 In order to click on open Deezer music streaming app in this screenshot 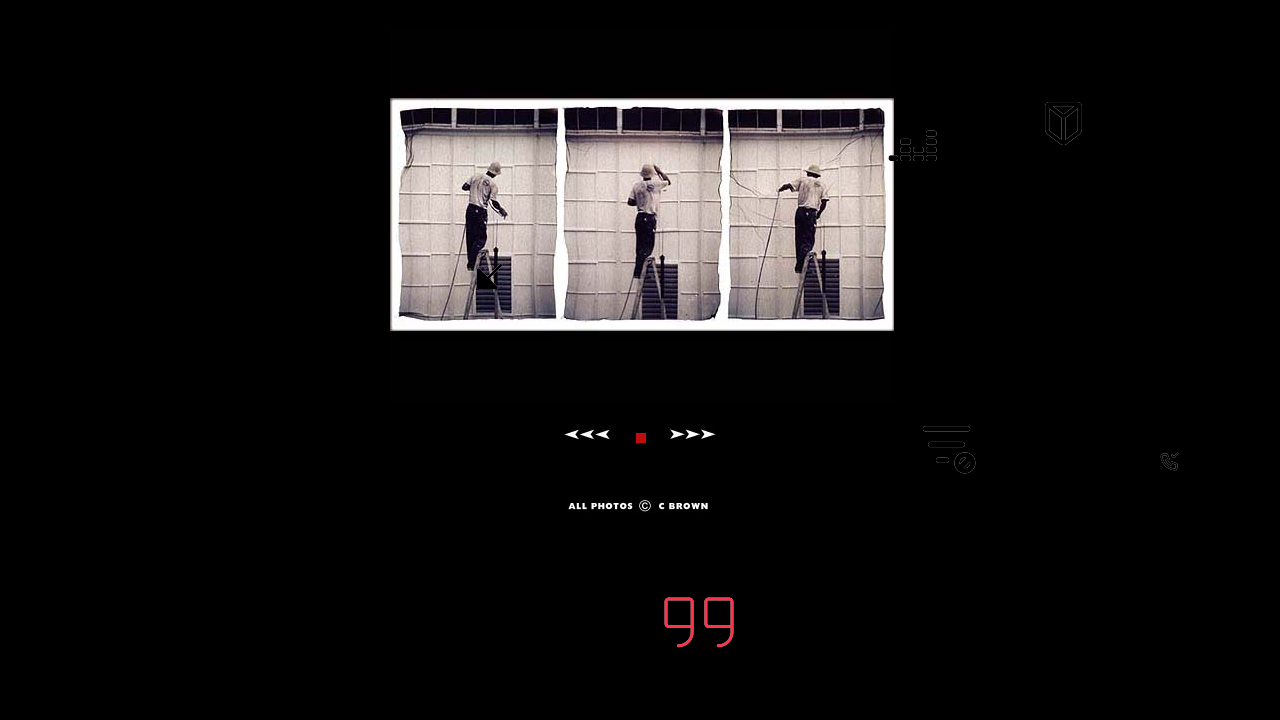, I will do `click(912, 147)`.